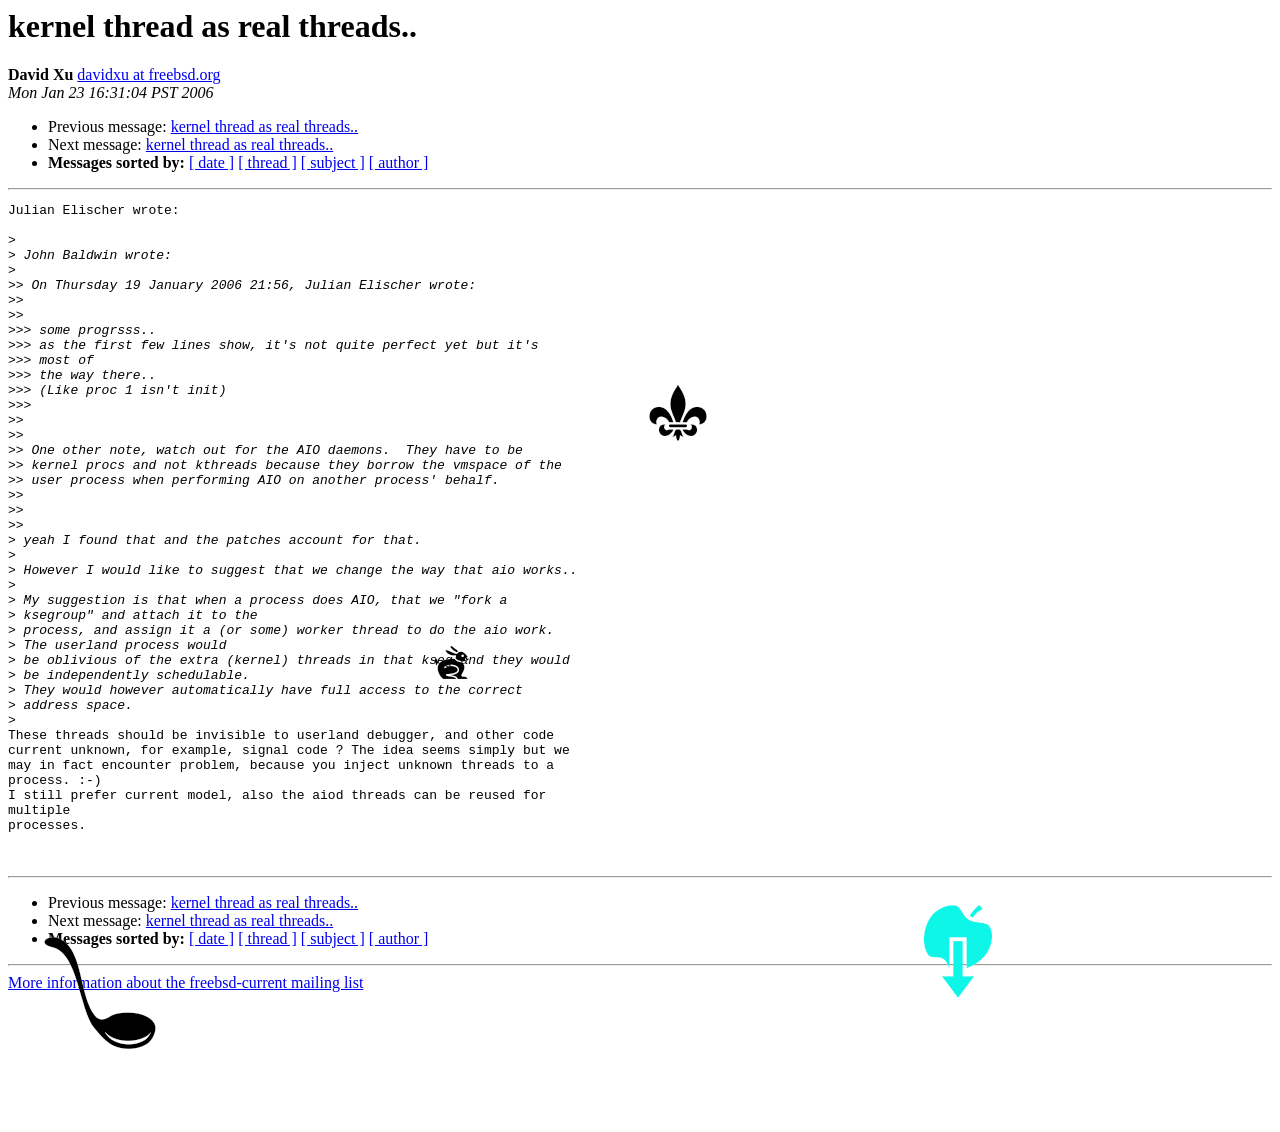 The height and width of the screenshot is (1132, 1280). What do you see at coordinates (678, 413) in the screenshot?
I see `decorative emblem representing French or royal heritage` at bounding box center [678, 413].